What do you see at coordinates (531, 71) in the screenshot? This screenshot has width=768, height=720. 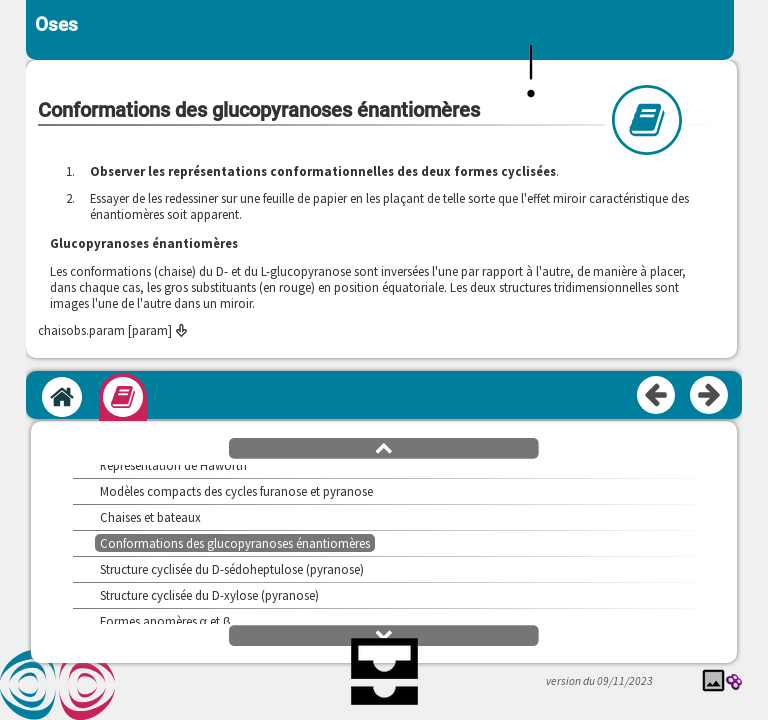 I see `indicates a warning or alert requiring attention` at bounding box center [531, 71].